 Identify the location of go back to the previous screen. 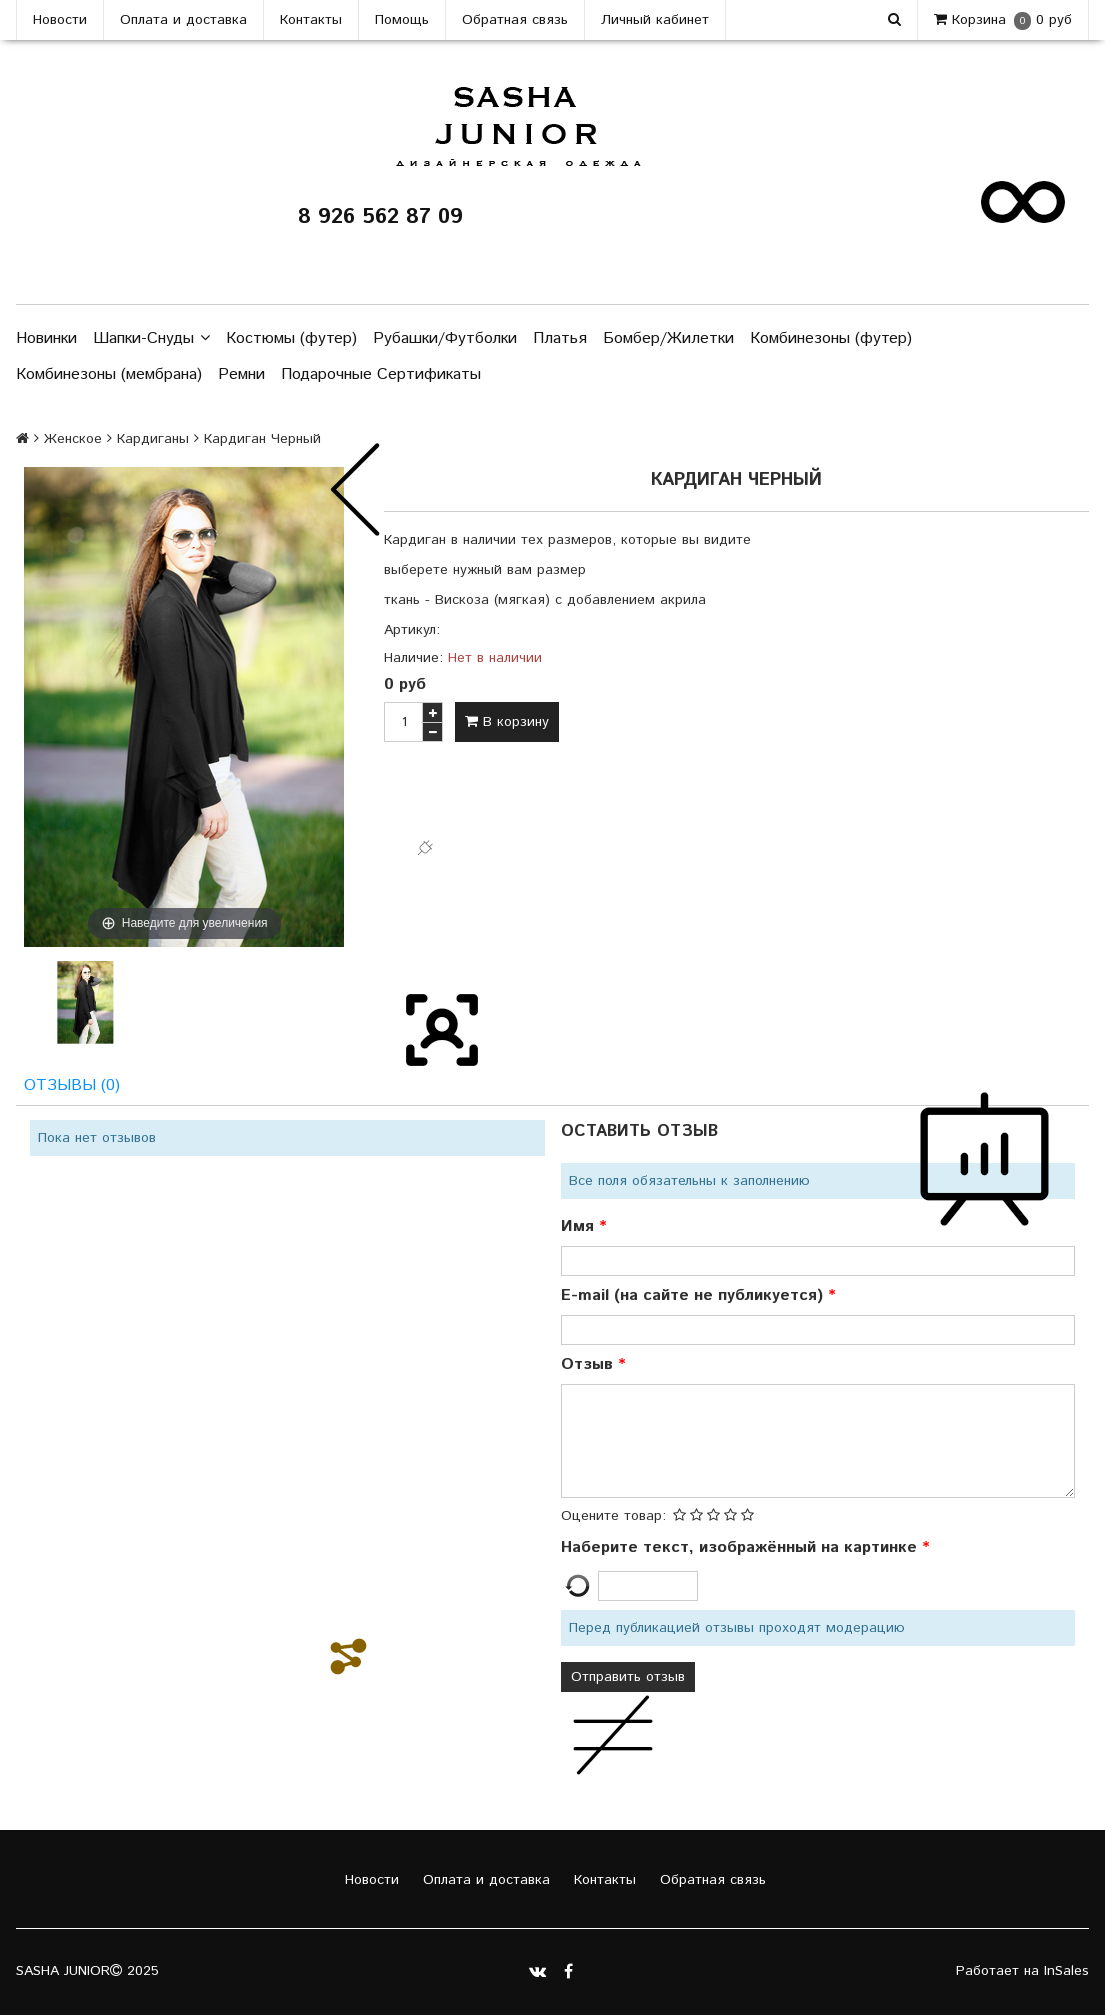
(359, 489).